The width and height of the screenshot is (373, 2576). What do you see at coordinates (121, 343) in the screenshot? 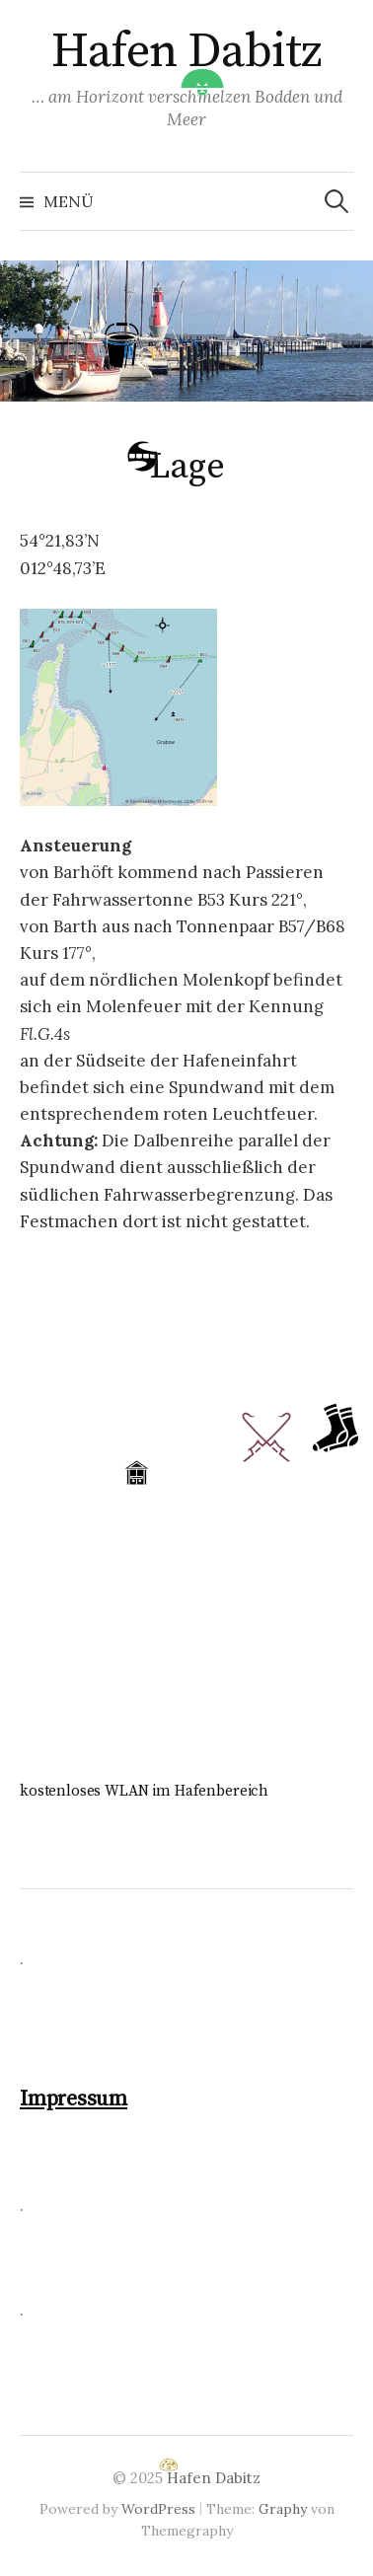
I see `empty inventory slot or container` at bounding box center [121, 343].